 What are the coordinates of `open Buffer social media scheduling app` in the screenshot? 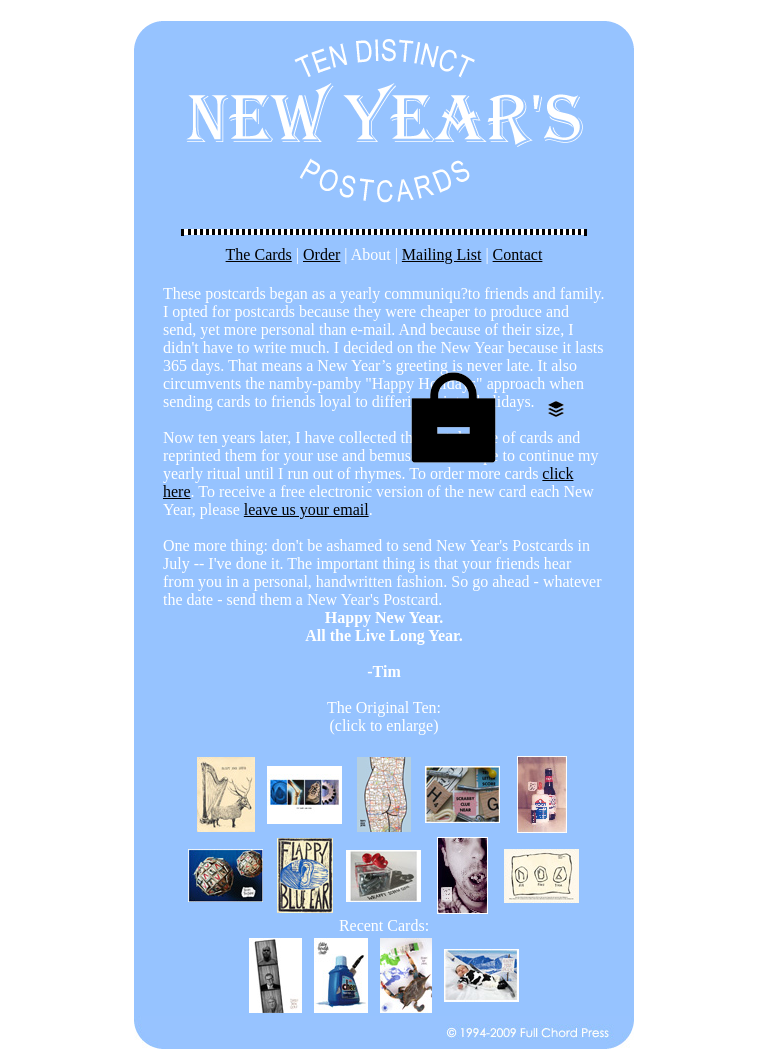 It's located at (556, 409).